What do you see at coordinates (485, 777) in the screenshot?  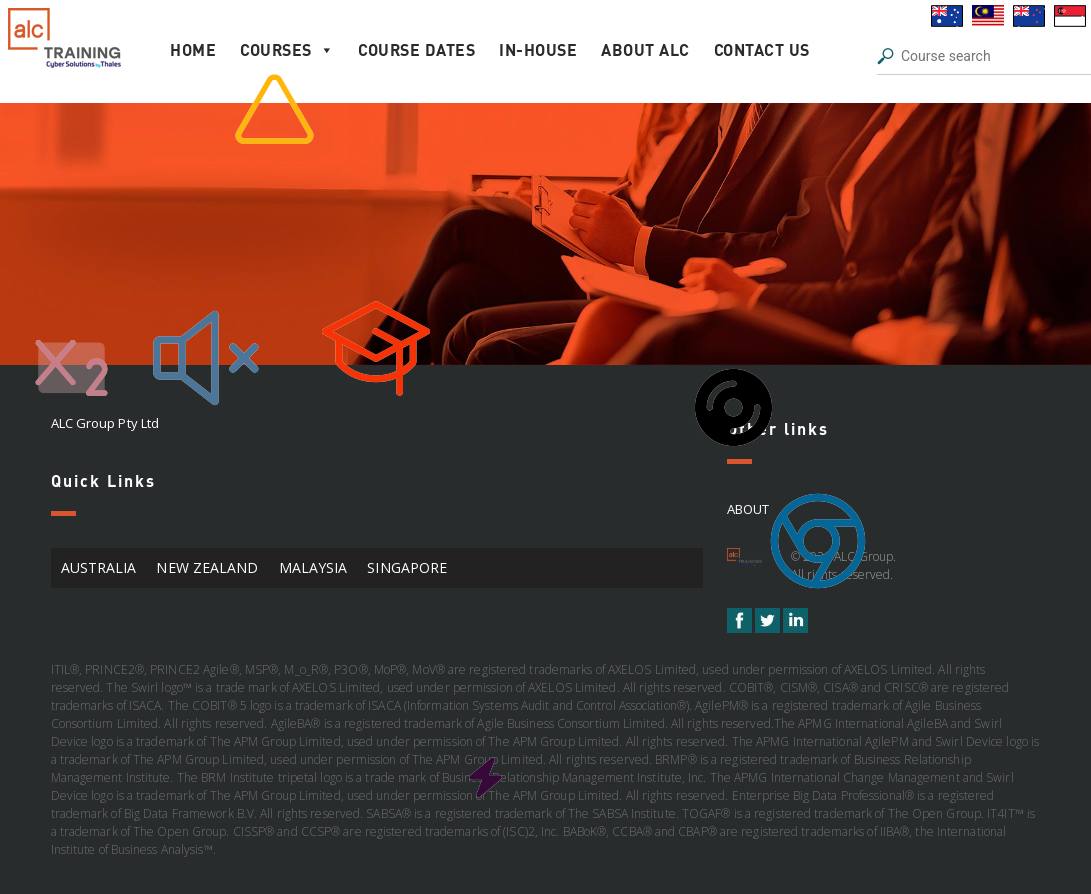 I see `indicates fast or instant action` at bounding box center [485, 777].